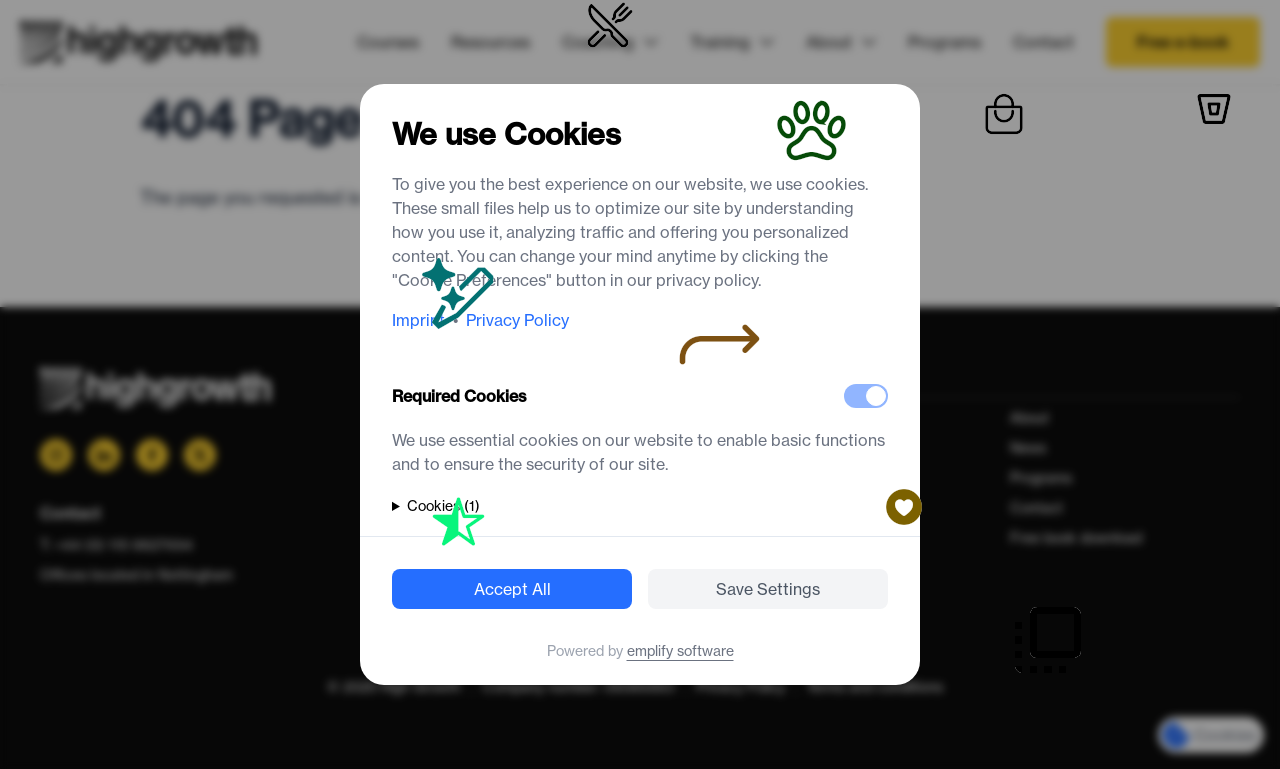 The width and height of the screenshot is (1280, 769). Describe the element at coordinates (1214, 109) in the screenshot. I see `open Bitbucket repository` at that location.